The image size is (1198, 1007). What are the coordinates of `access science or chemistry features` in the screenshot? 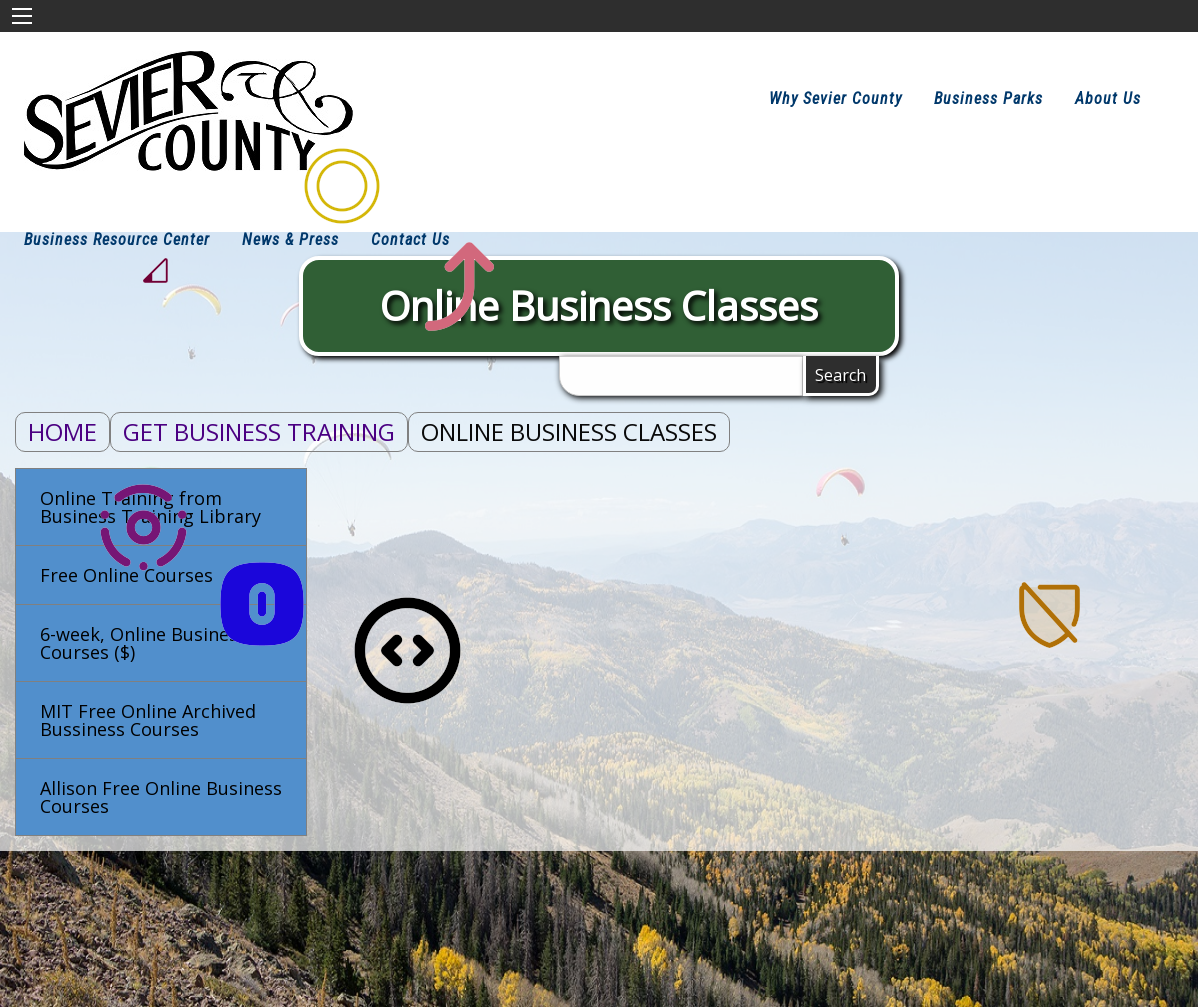 It's located at (143, 527).